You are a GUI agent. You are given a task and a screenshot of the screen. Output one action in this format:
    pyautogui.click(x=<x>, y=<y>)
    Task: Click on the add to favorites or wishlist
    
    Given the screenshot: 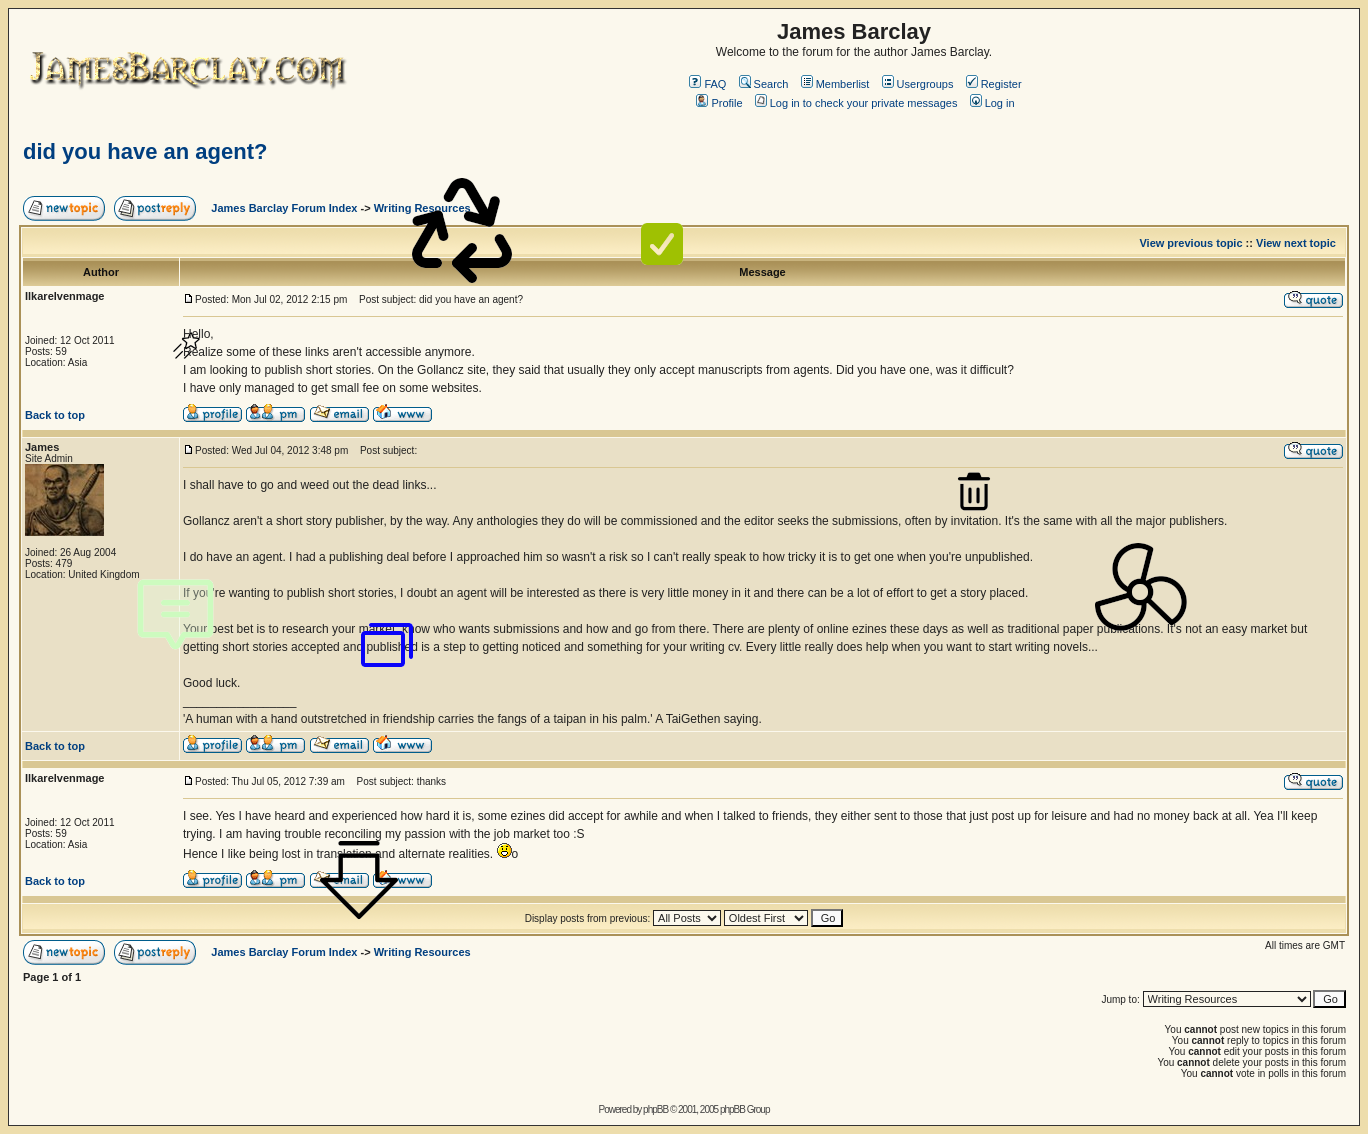 What is the action you would take?
    pyautogui.click(x=186, y=345)
    